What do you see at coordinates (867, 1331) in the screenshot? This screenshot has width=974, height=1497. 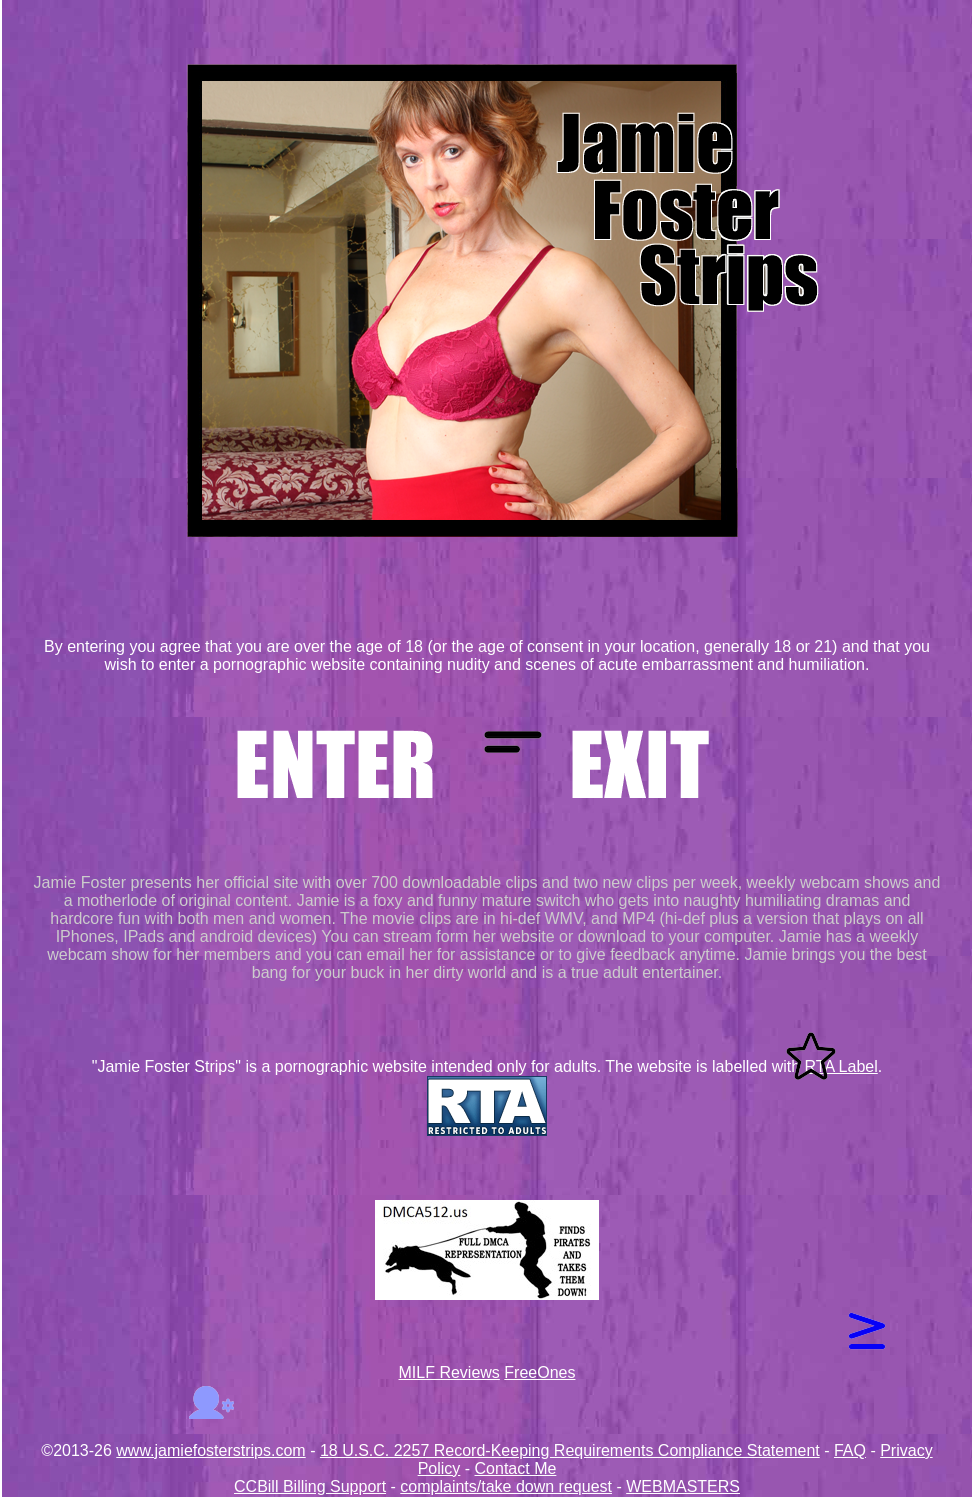 I see `indicates a minimum value requirement` at bounding box center [867, 1331].